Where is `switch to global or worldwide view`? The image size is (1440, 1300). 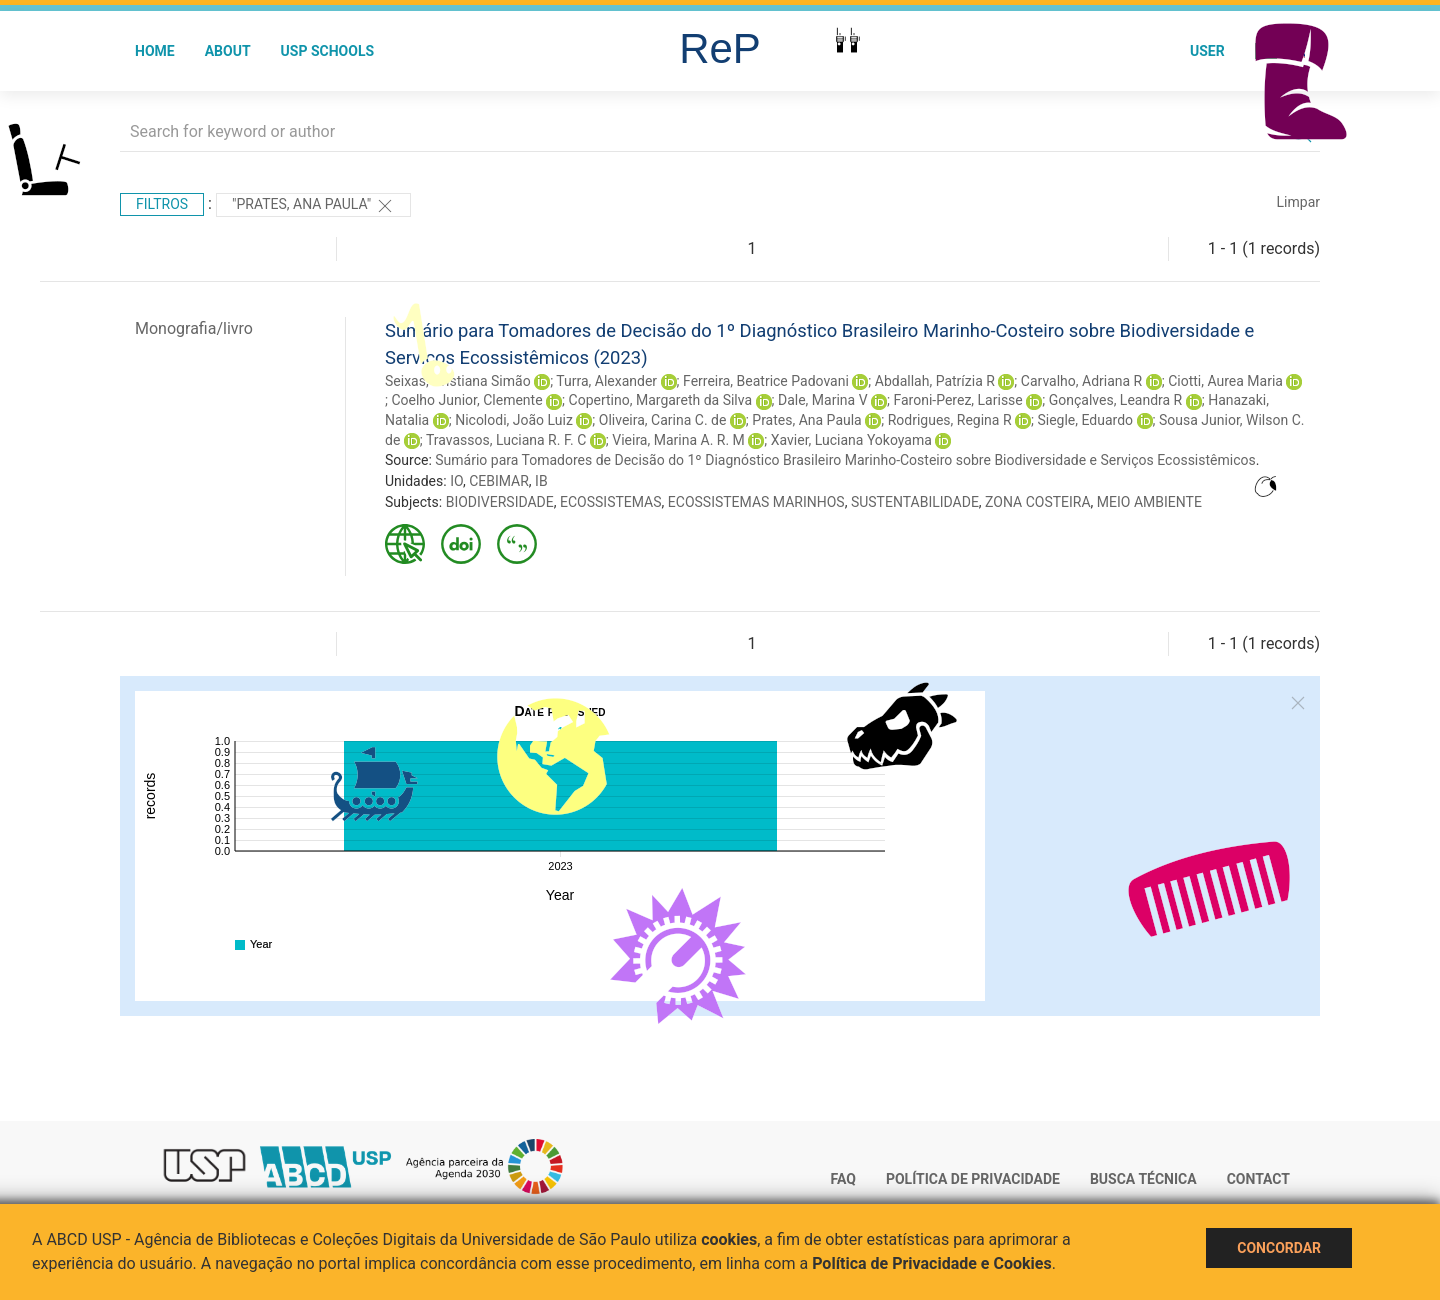
switch to global or worldwide view is located at coordinates (555, 756).